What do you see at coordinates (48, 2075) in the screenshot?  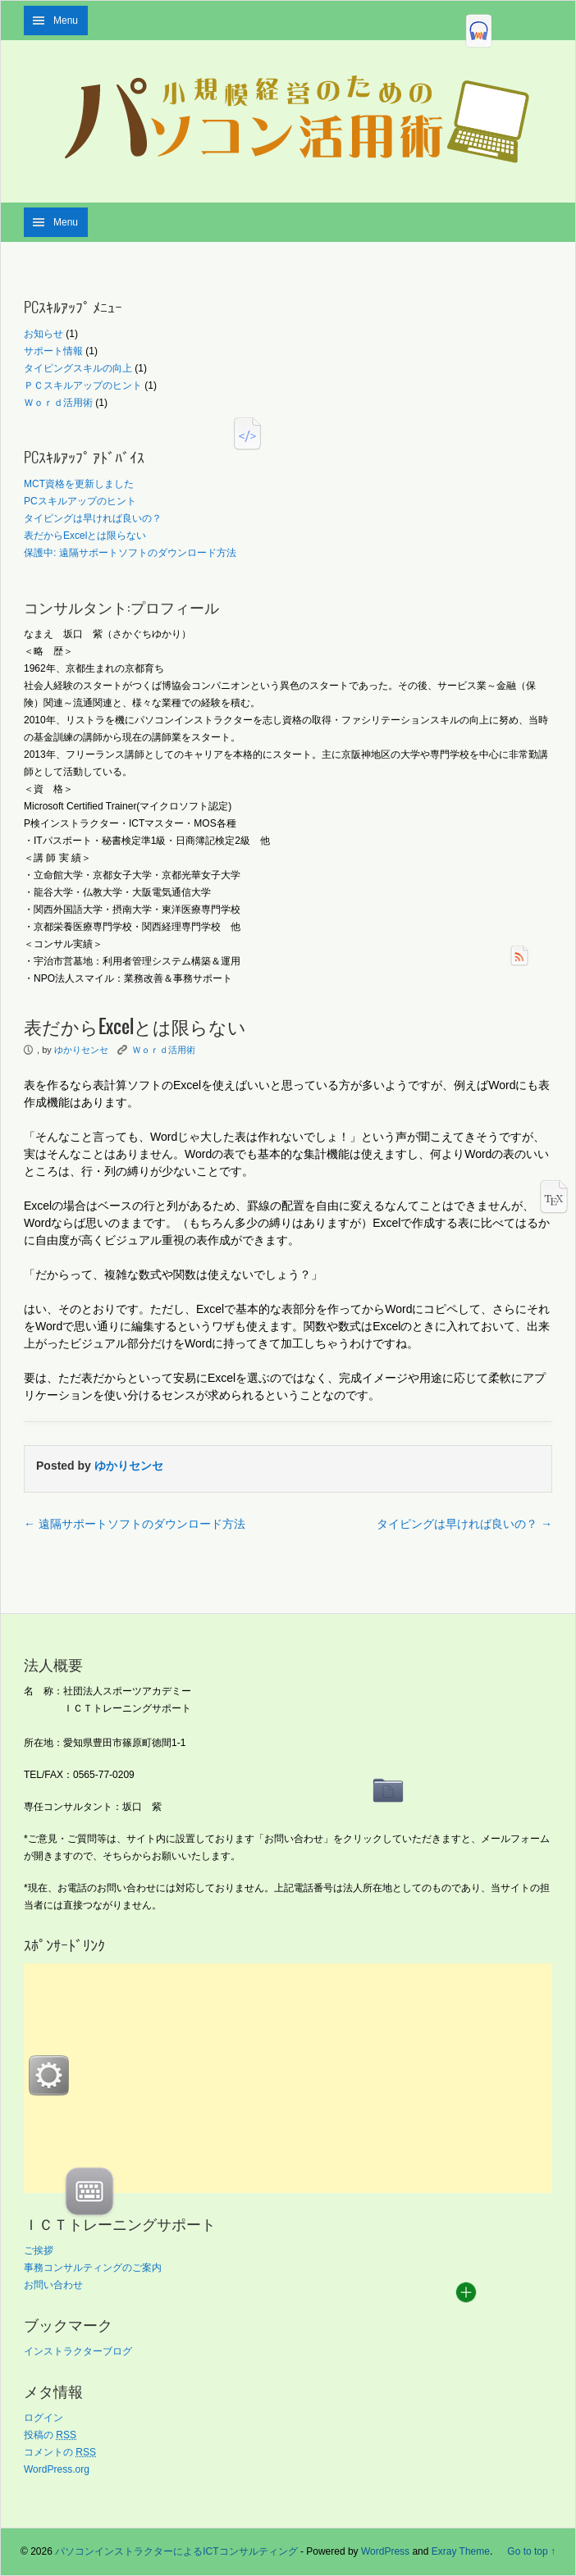 I see `executable application file` at bounding box center [48, 2075].